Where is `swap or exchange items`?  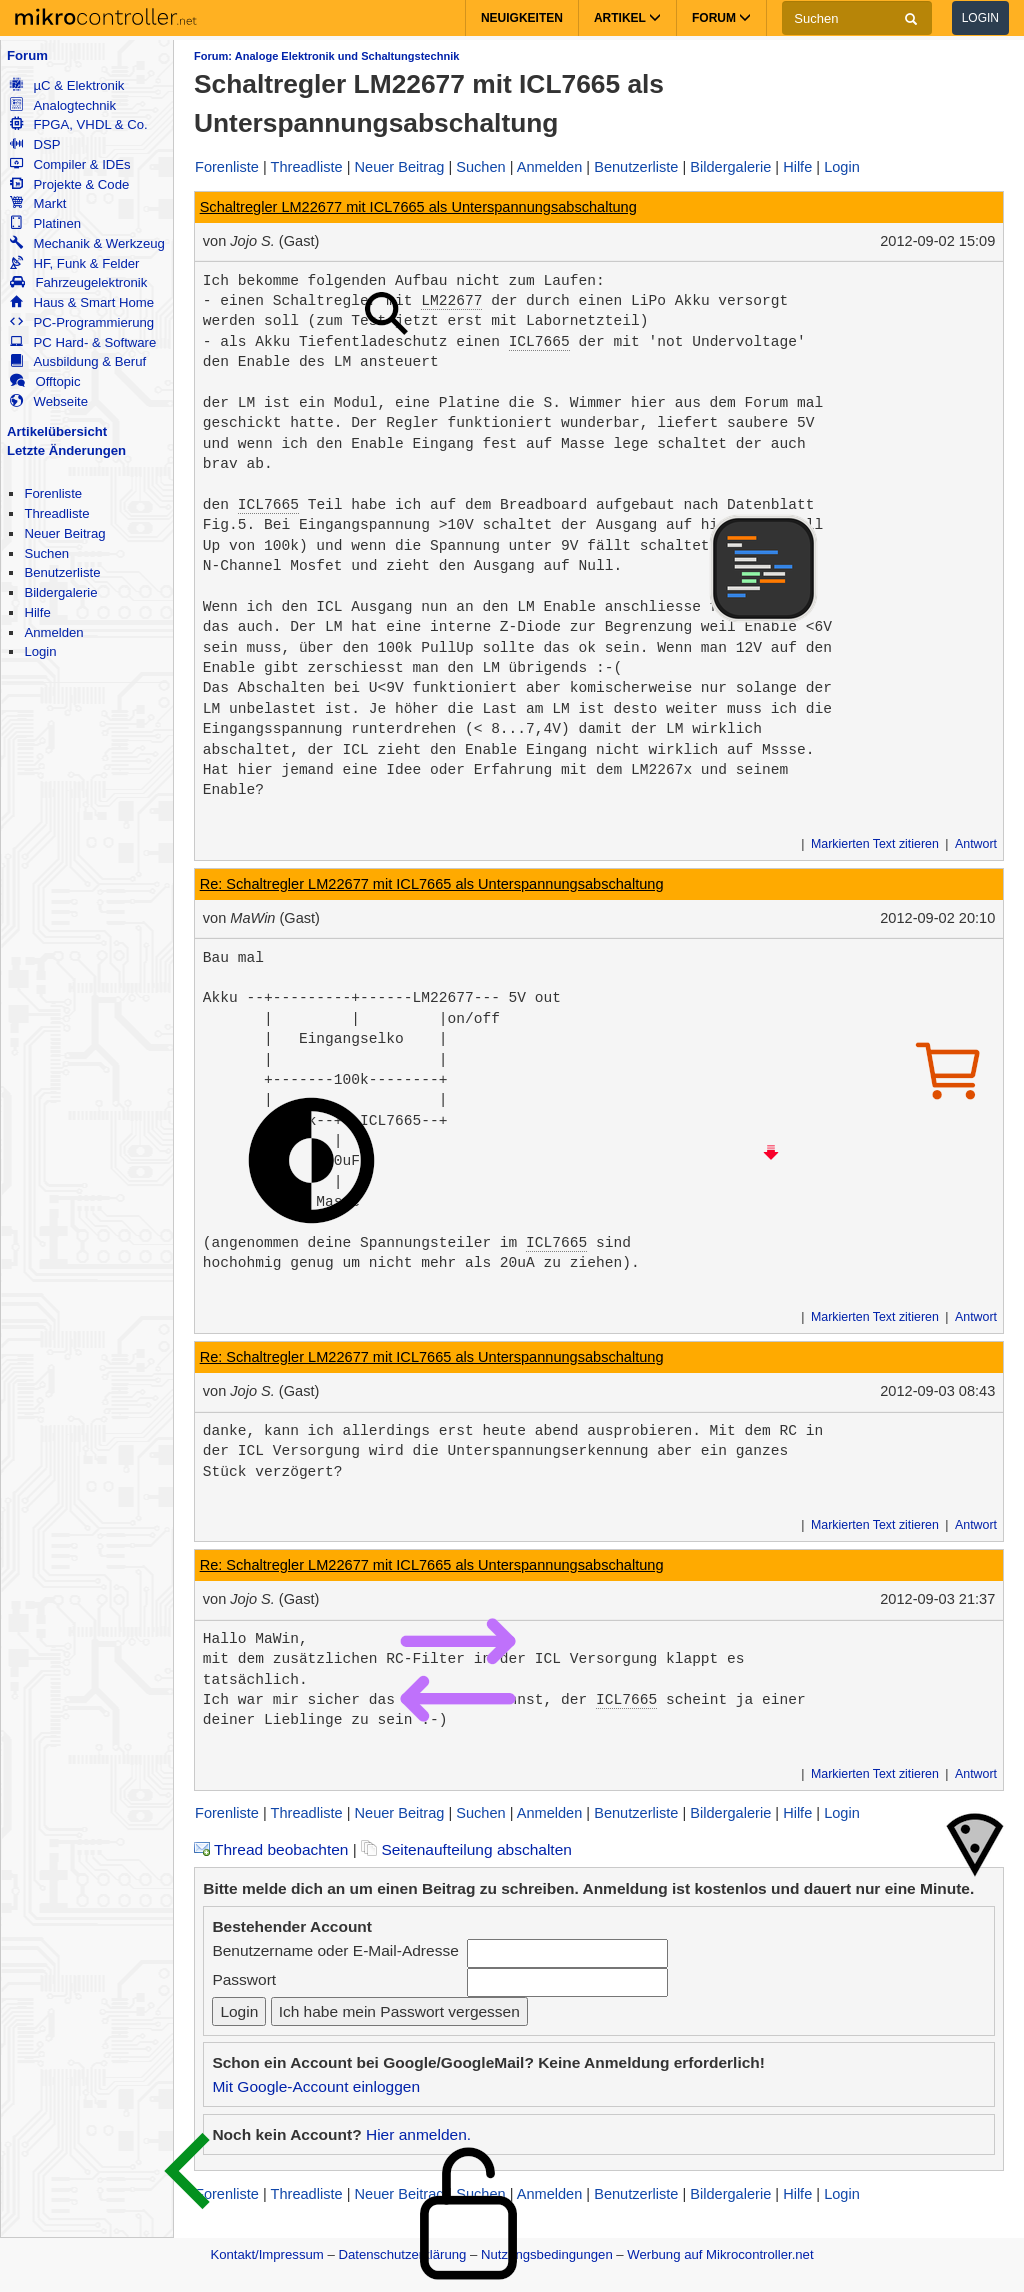
swap or exchange items is located at coordinates (458, 1670).